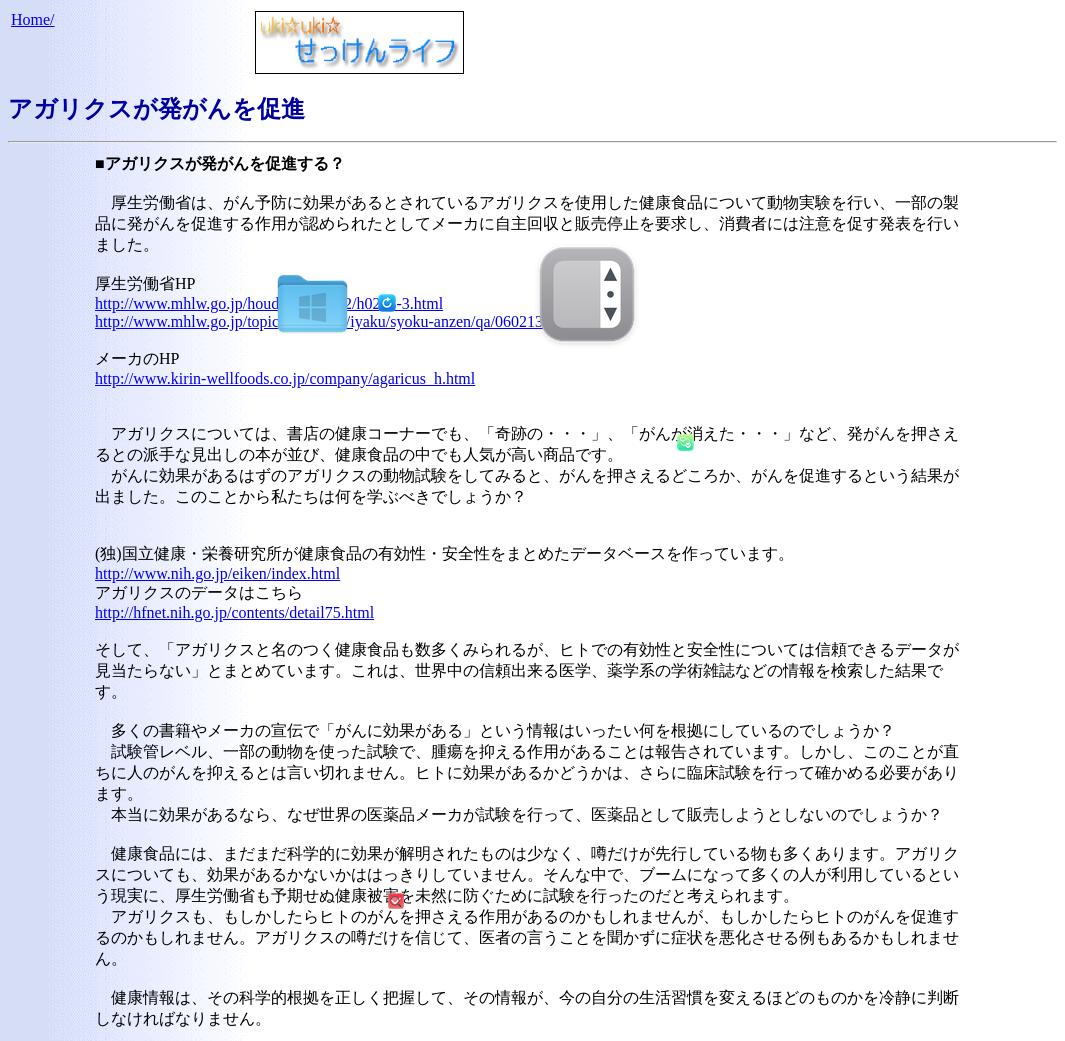 This screenshot has width=1065, height=1041. What do you see at coordinates (587, 296) in the screenshot?
I see `adjust scroll bar behavior settings` at bounding box center [587, 296].